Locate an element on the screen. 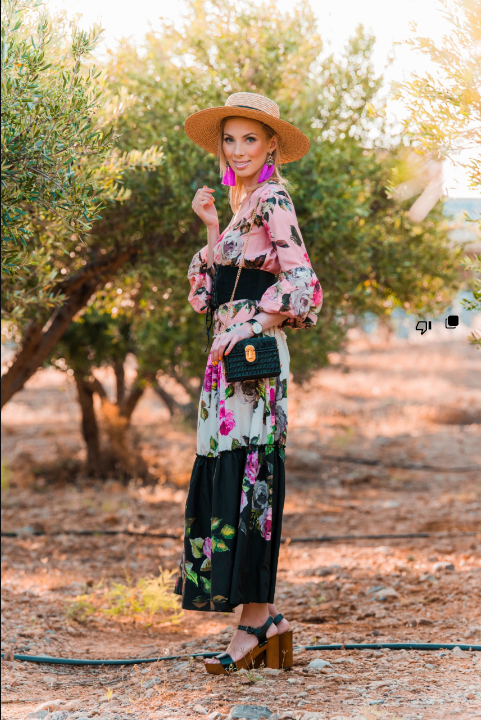 The width and height of the screenshot is (481, 720). view multiple items or collections is located at coordinates (452, 322).